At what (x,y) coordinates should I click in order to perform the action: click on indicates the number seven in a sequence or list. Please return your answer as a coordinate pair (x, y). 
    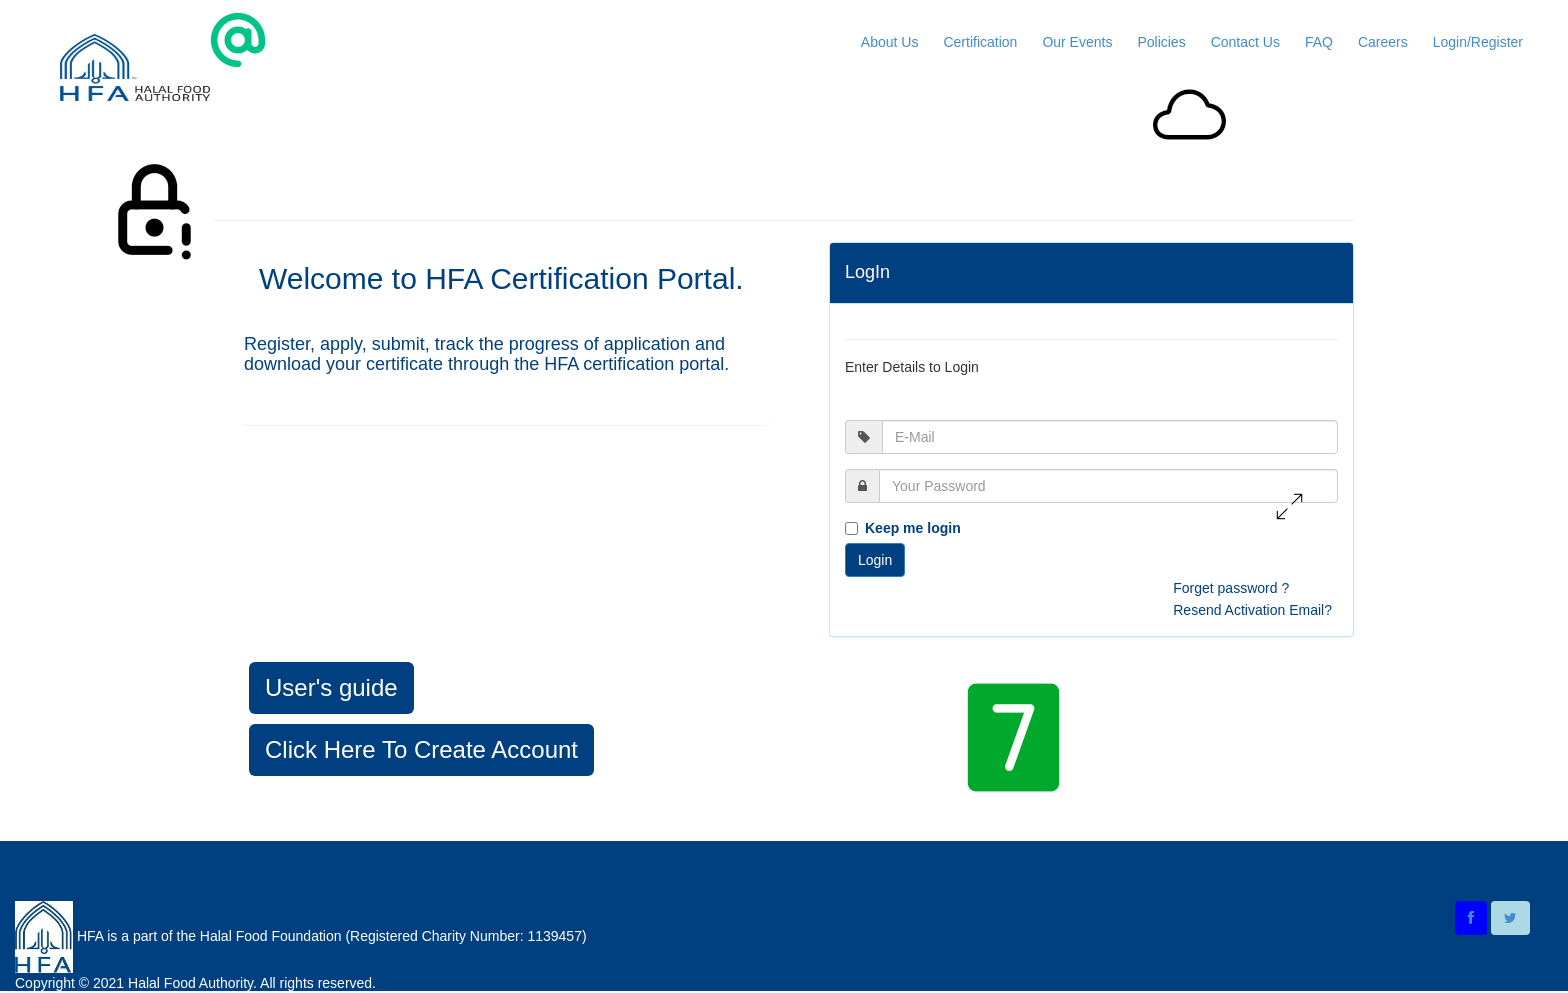
    Looking at the image, I should click on (1013, 737).